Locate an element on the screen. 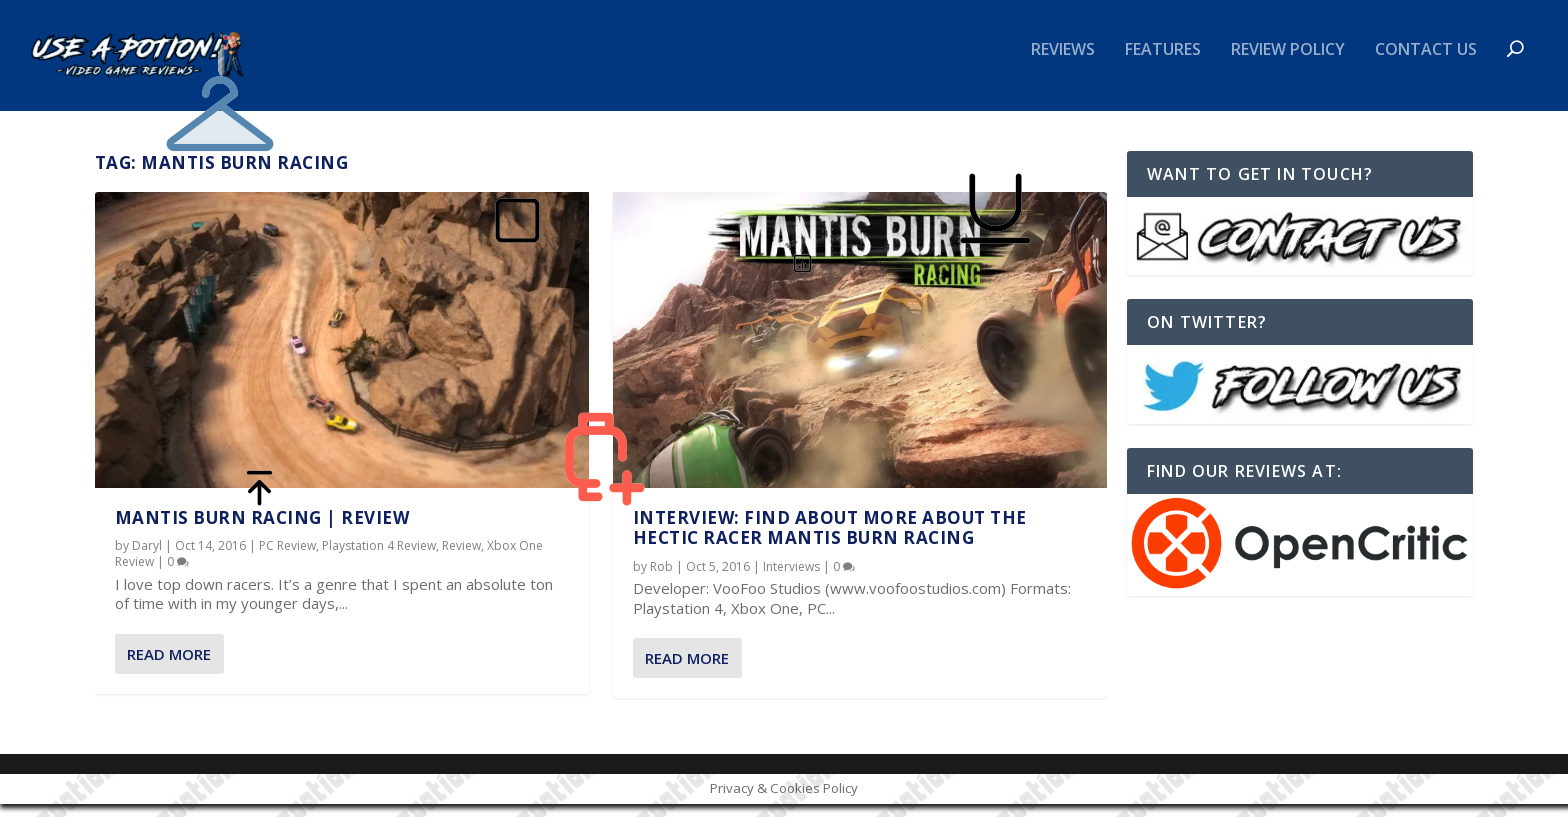 The height and width of the screenshot is (817, 1568). add a new smartwatch device is located at coordinates (596, 457).